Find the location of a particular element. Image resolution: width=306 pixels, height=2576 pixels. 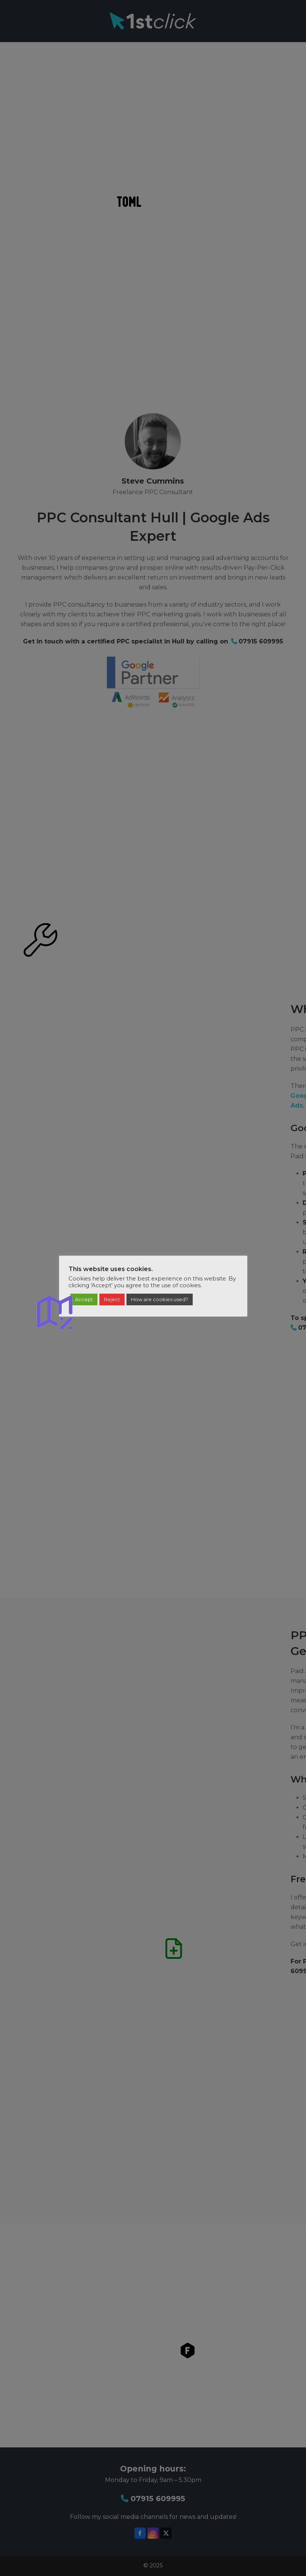

indicates a TOML configuration file is located at coordinates (129, 202).